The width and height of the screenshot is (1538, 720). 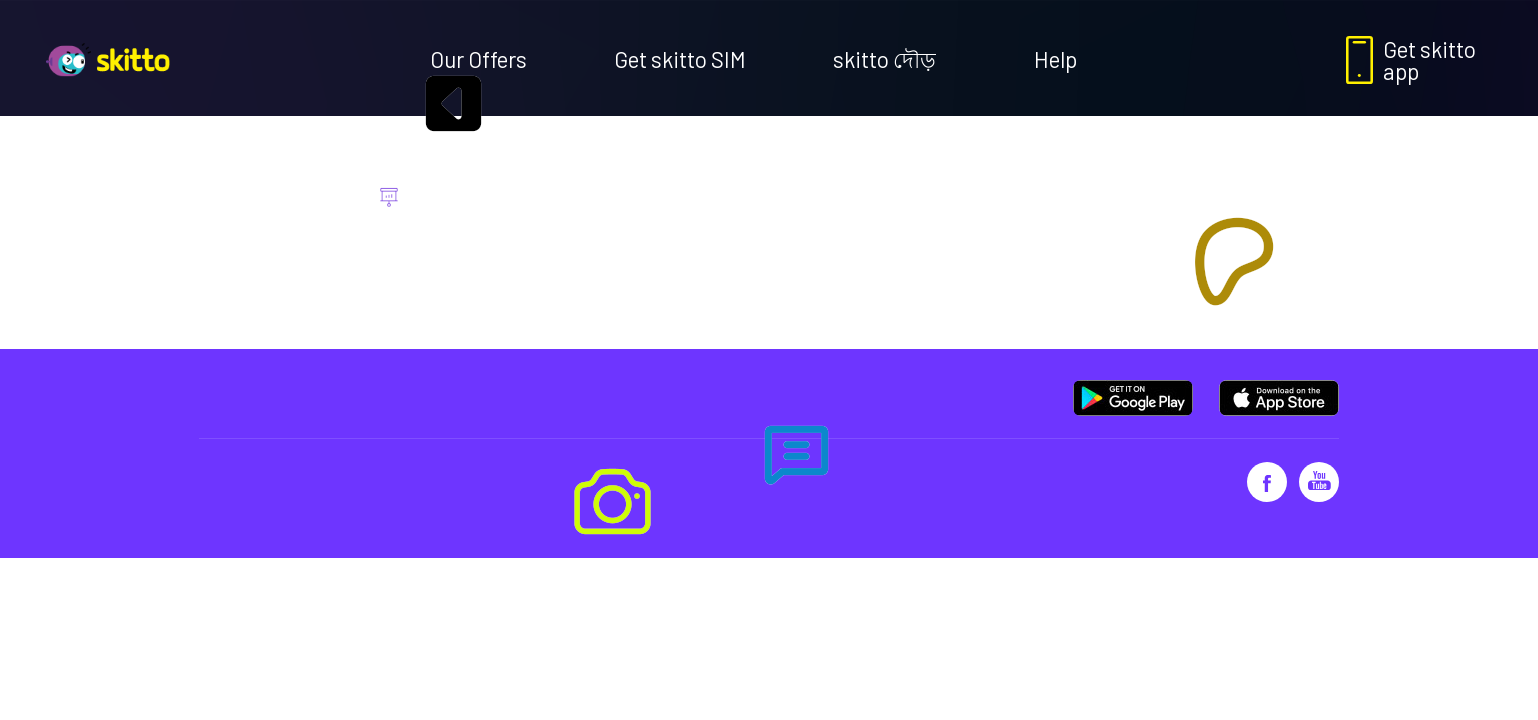 What do you see at coordinates (796, 450) in the screenshot?
I see `open chat or messaging` at bounding box center [796, 450].